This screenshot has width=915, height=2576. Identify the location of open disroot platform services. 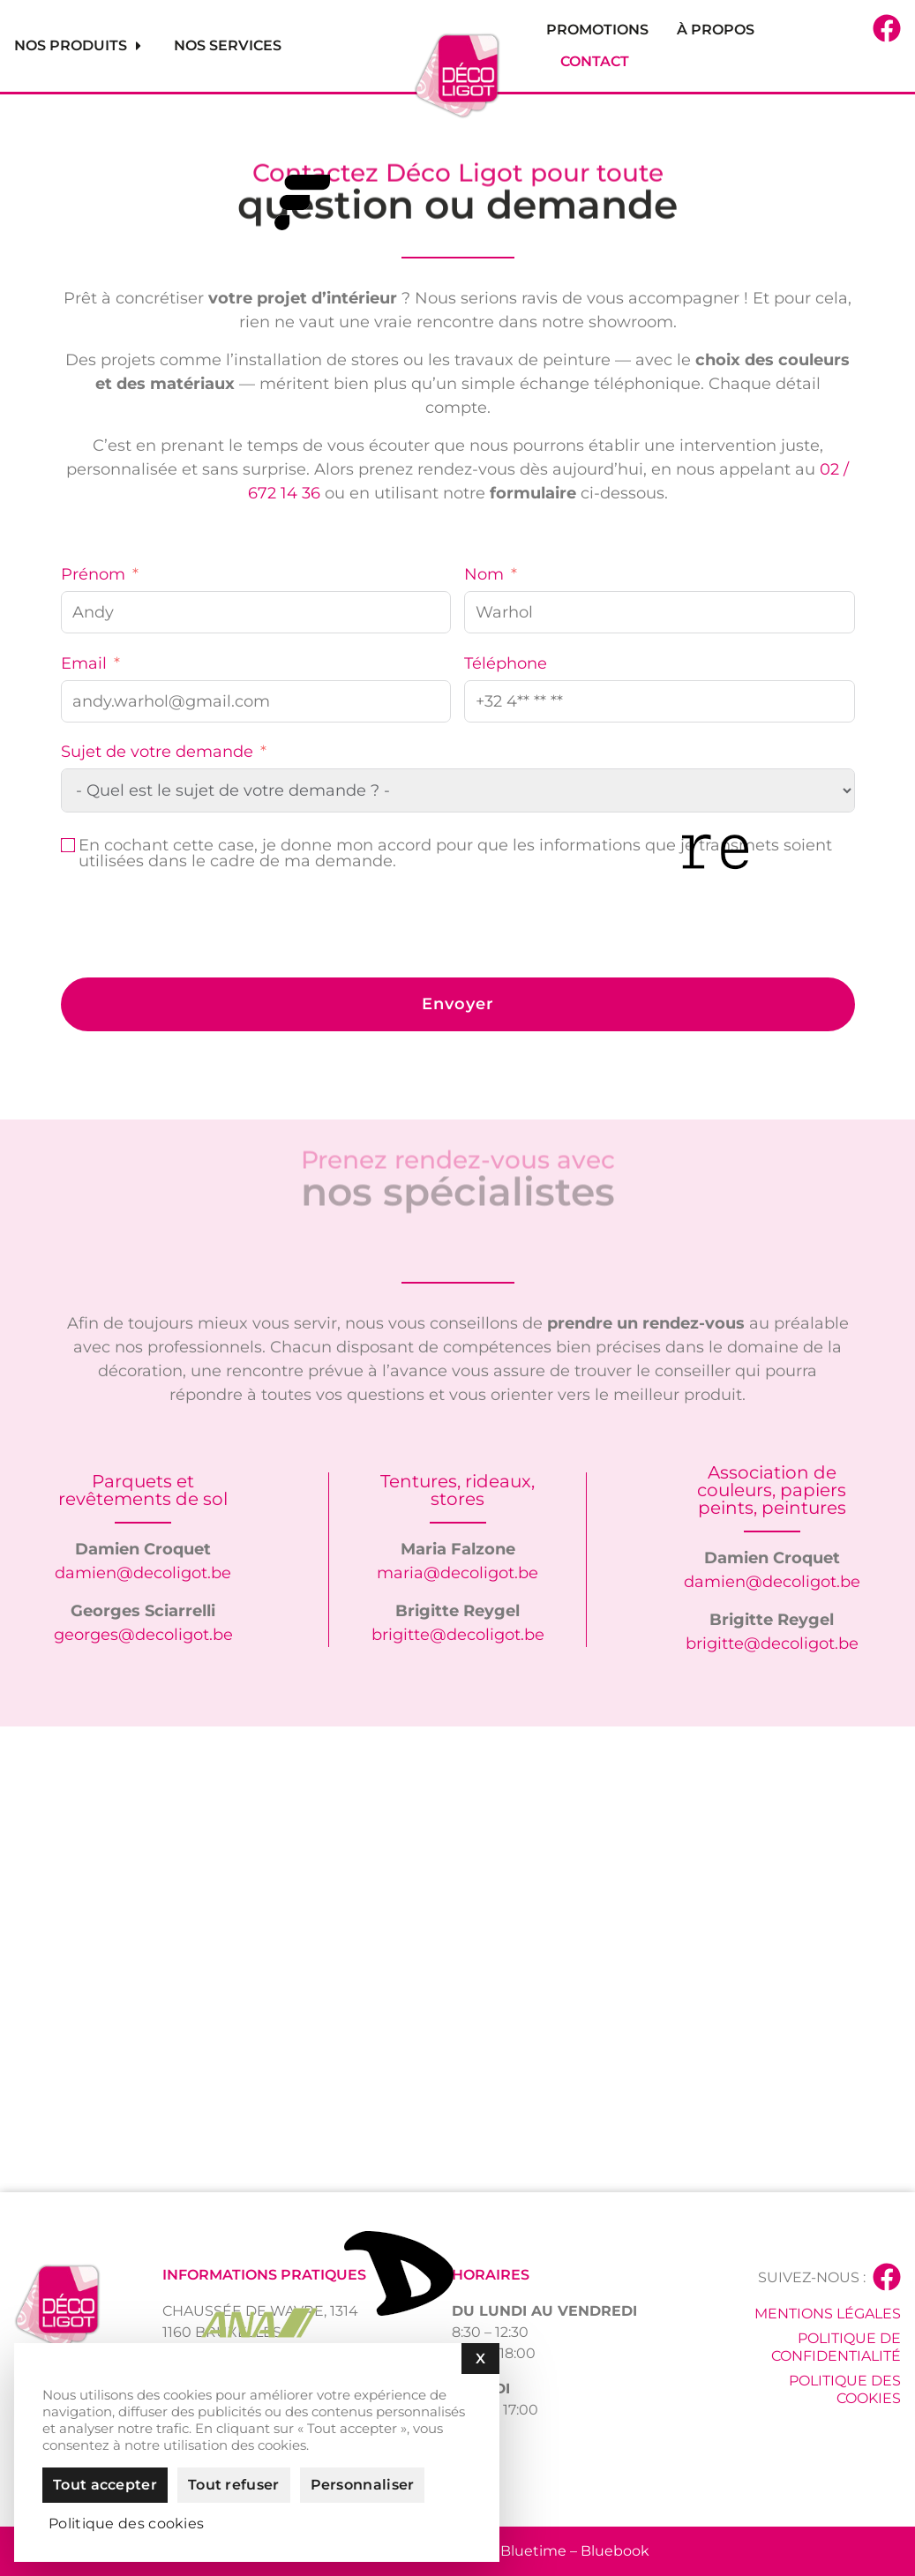
(399, 2273).